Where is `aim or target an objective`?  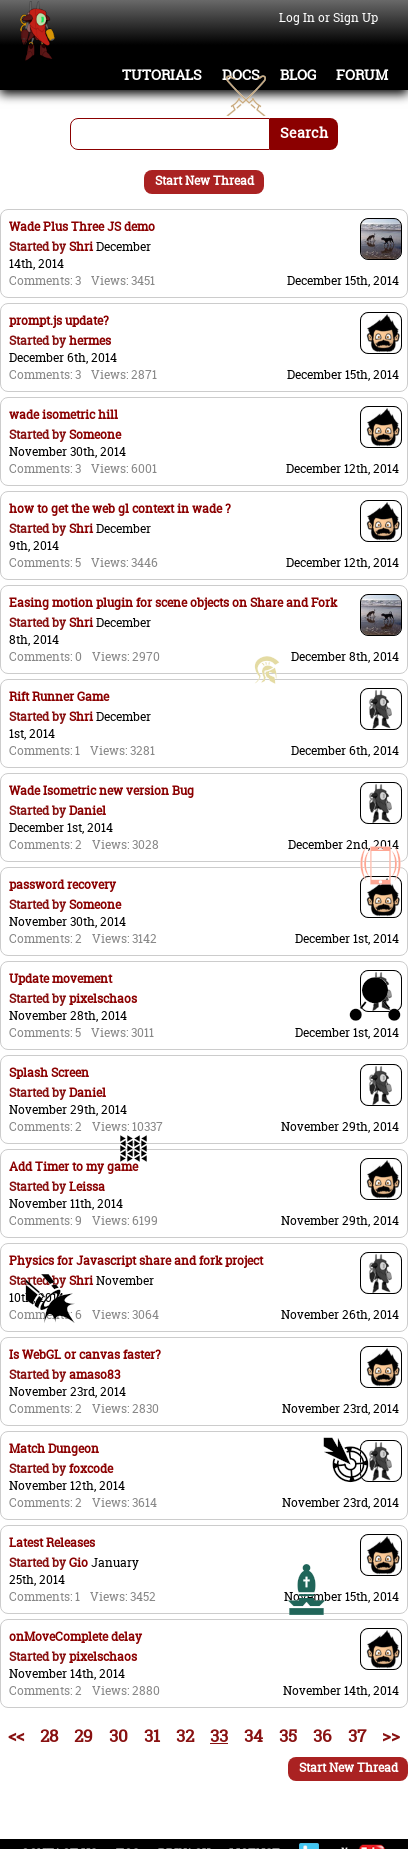
aim or target an objective is located at coordinates (346, 1460).